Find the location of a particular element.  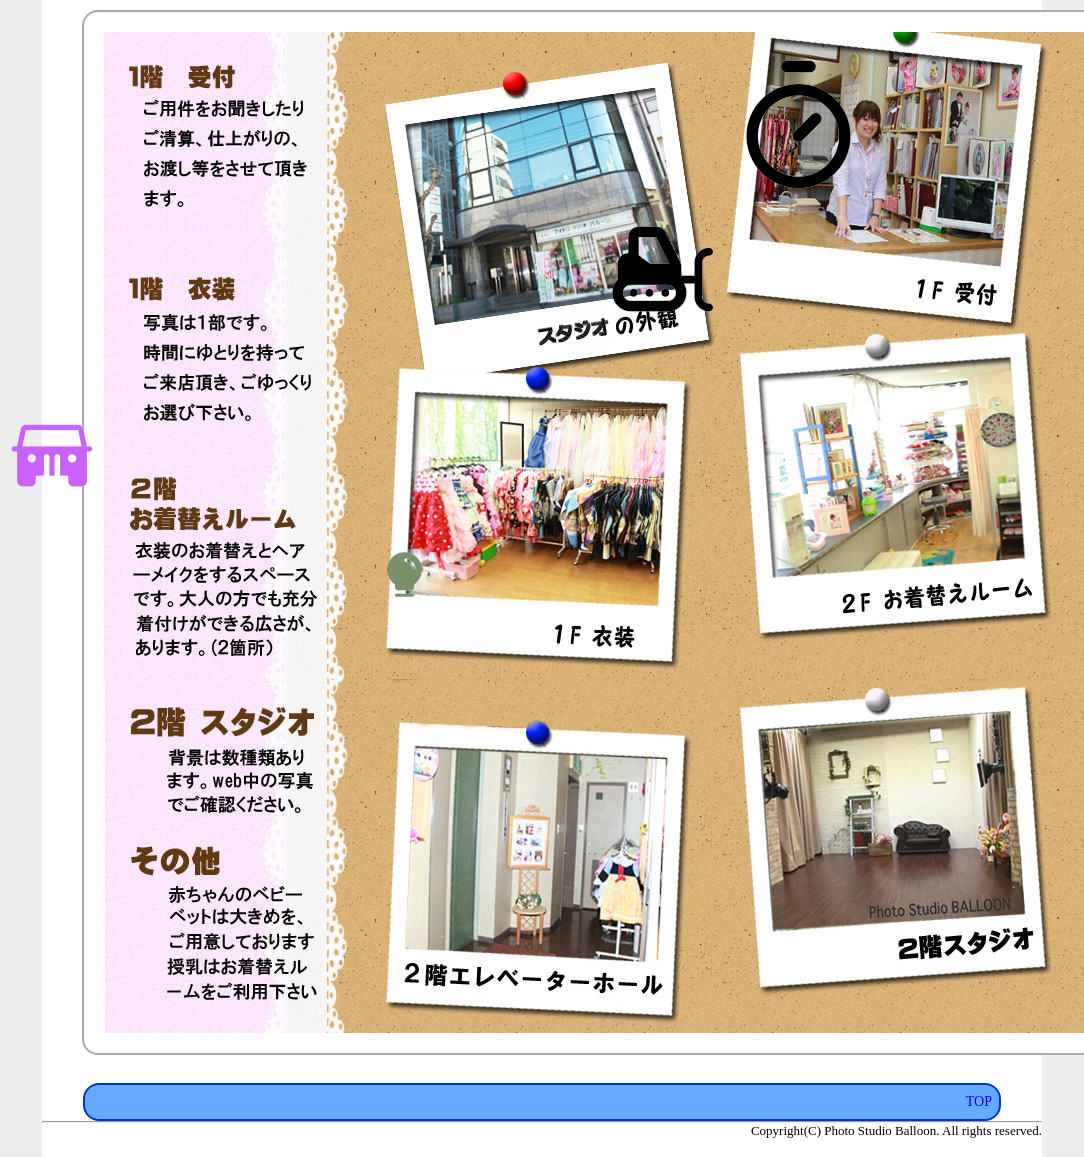

select off-road or adventure vehicle type is located at coordinates (52, 457).